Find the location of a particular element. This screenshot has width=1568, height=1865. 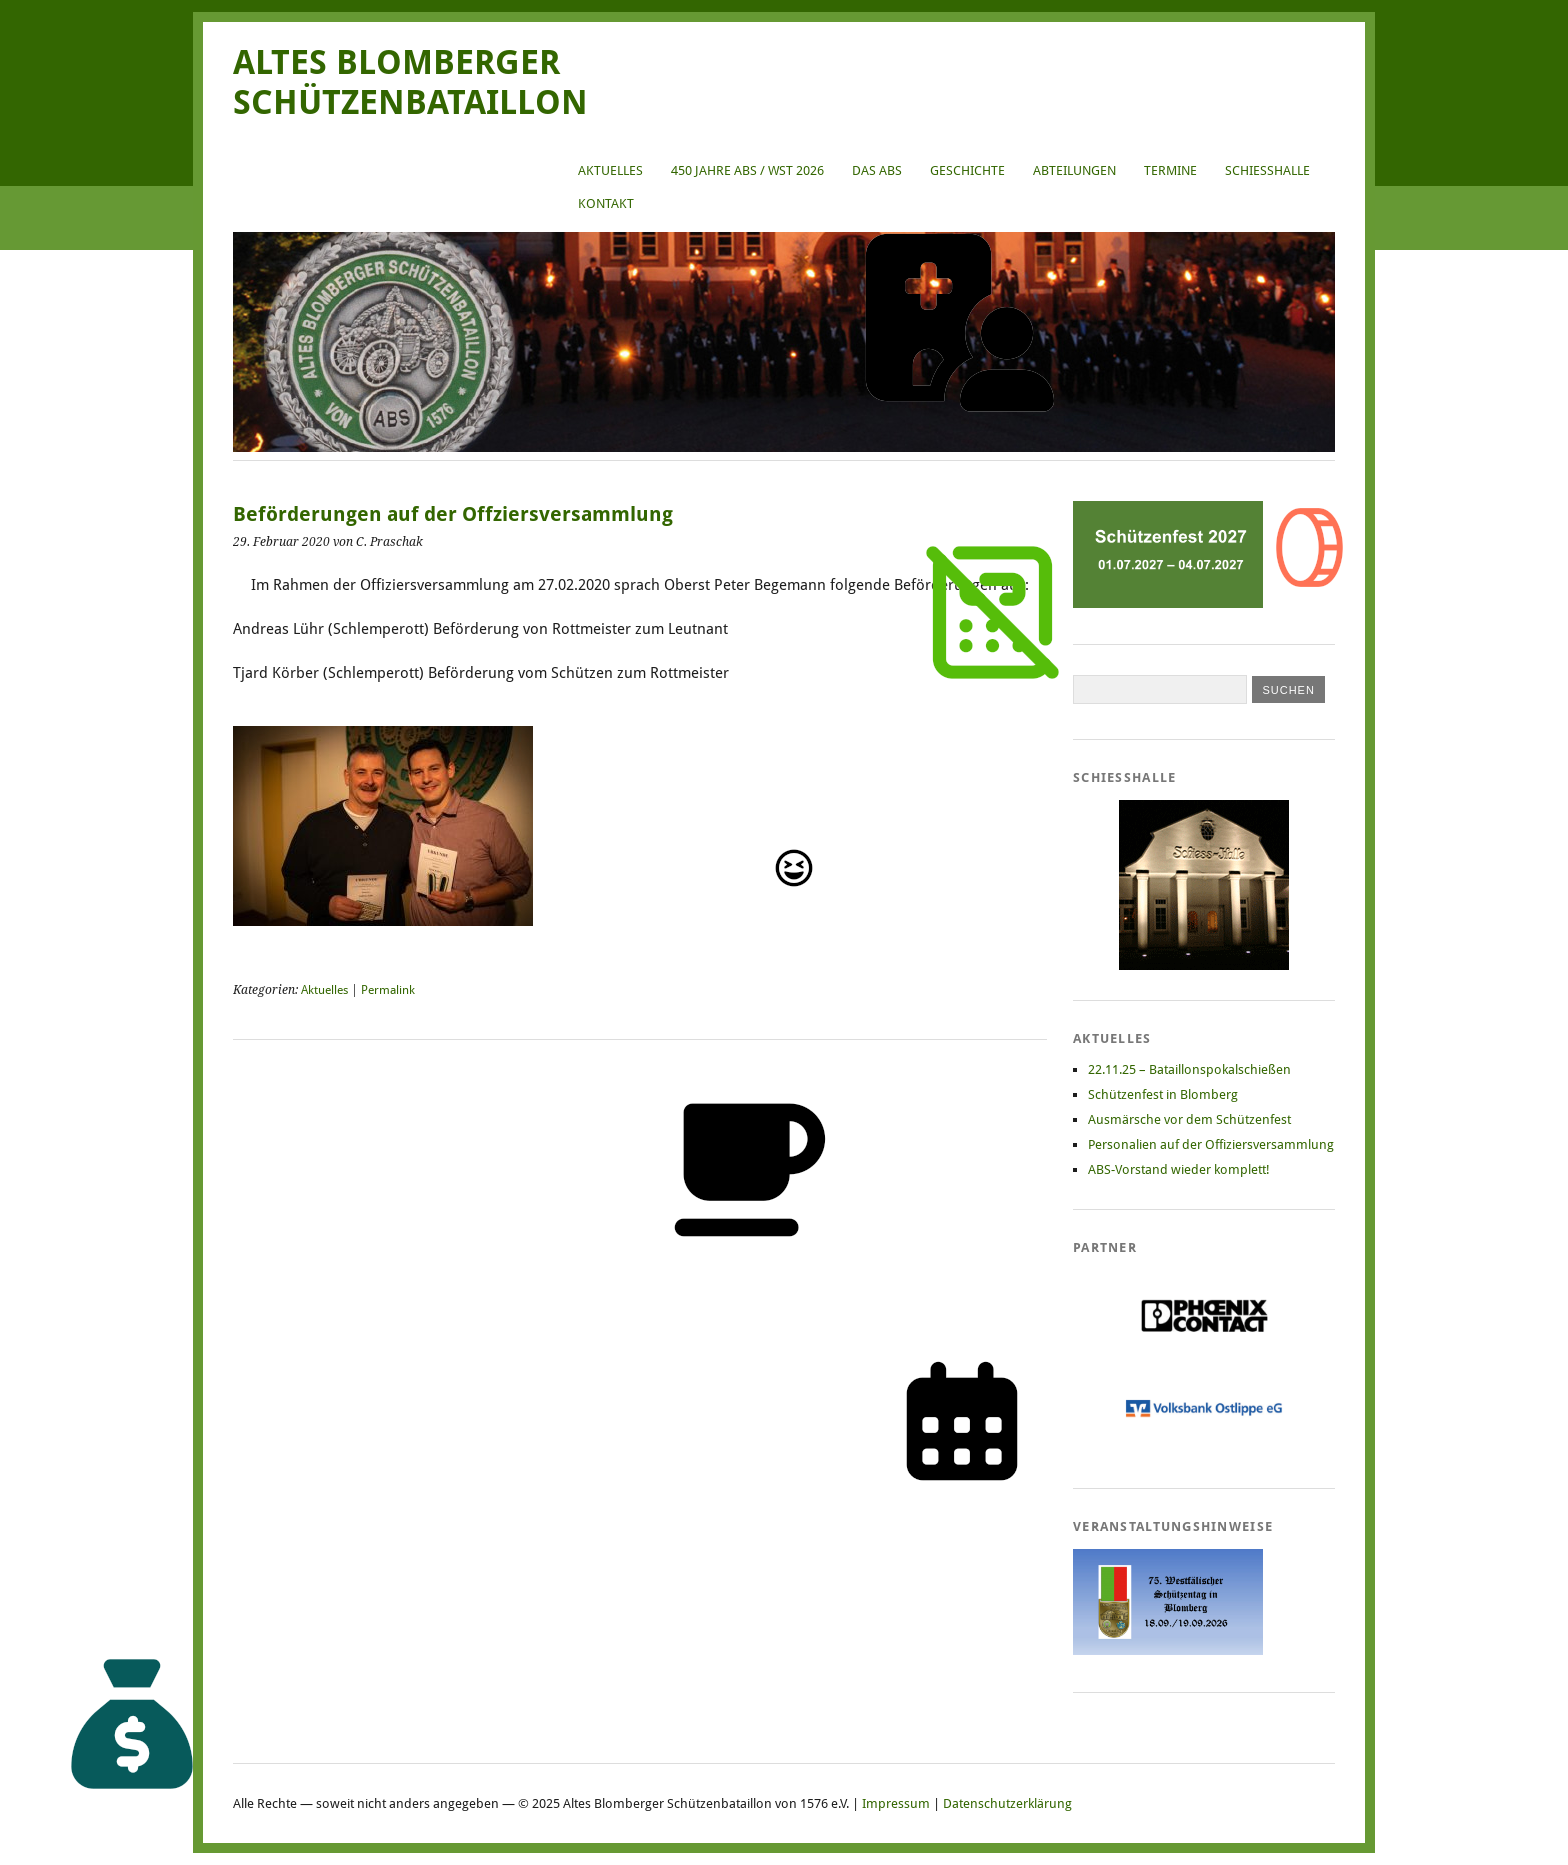

view your earnings or balance is located at coordinates (132, 1724).